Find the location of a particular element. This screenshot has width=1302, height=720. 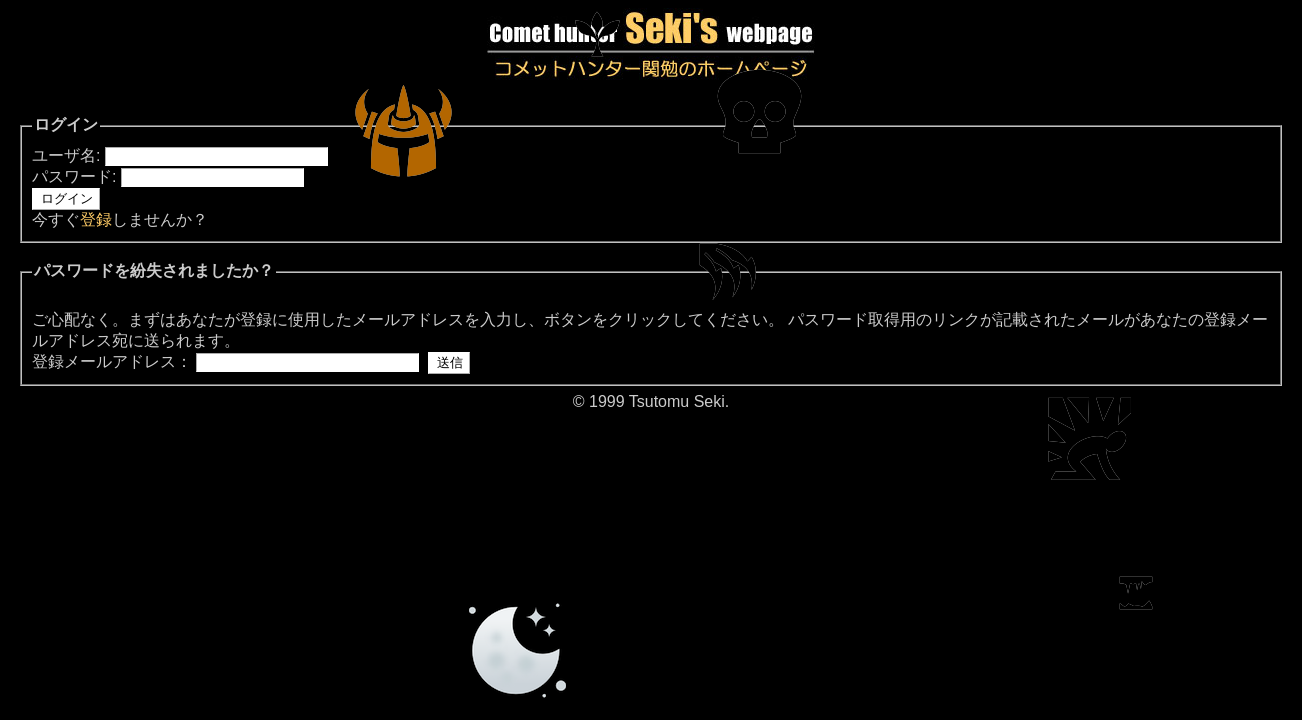

indicates new growth or beginner status is located at coordinates (597, 34).